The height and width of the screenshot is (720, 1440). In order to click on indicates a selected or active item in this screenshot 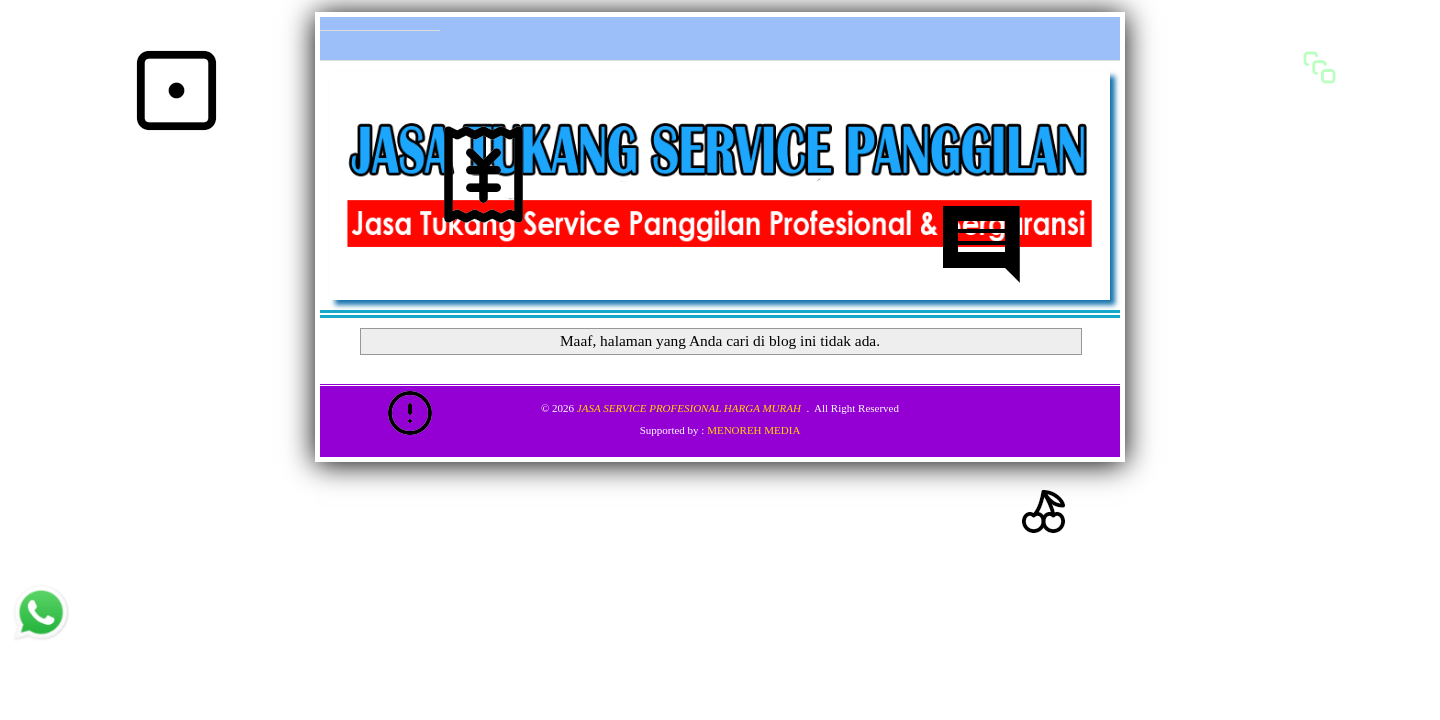, I will do `click(176, 90)`.